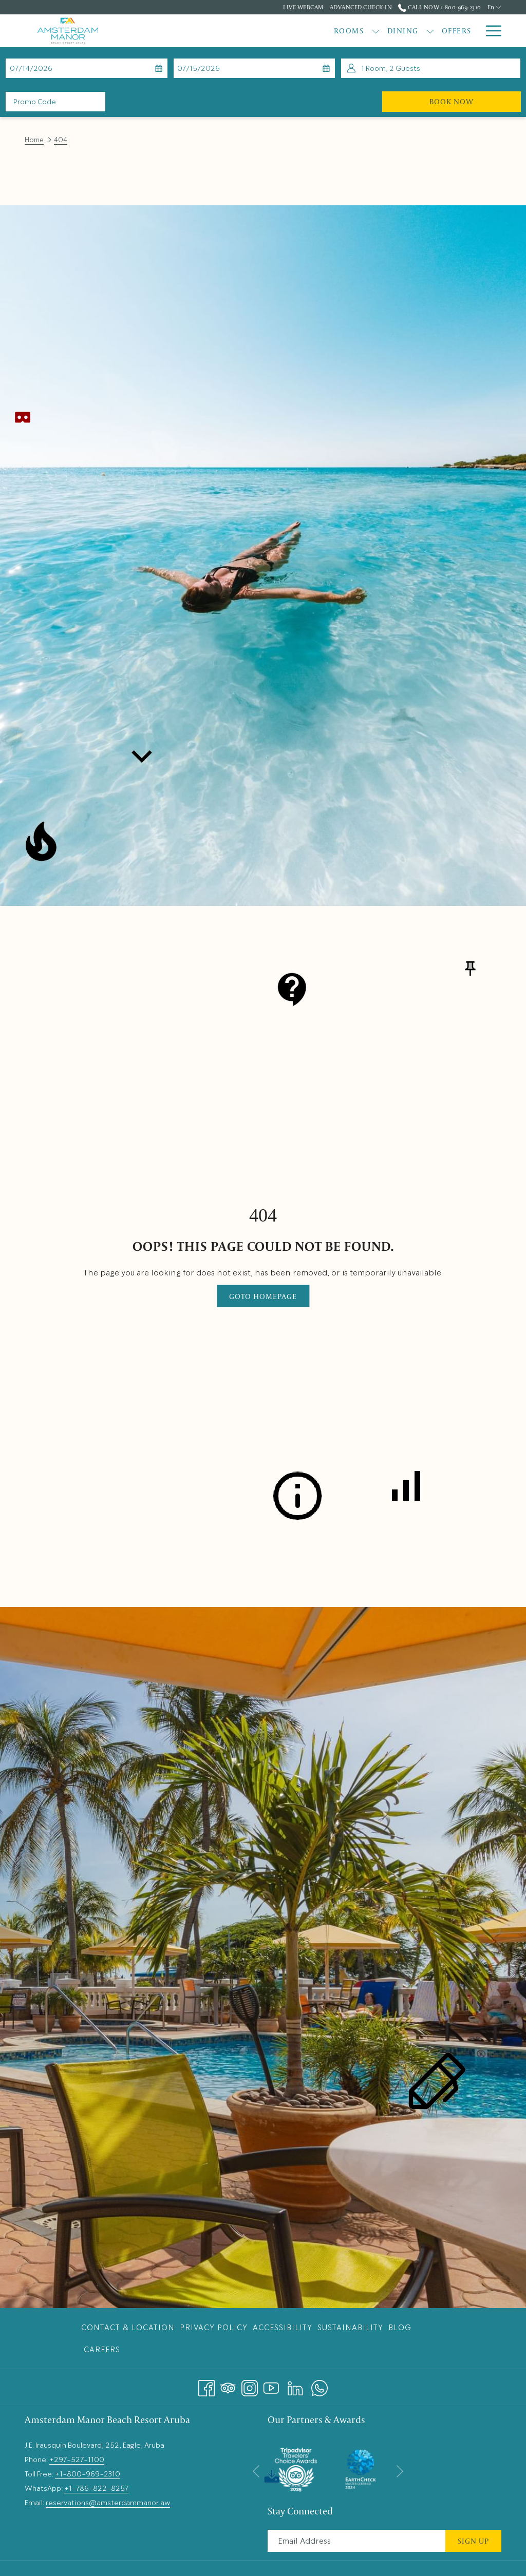 Image resolution: width=526 pixels, height=2576 pixels. I want to click on launch google cardboard VR experience, so click(23, 417).